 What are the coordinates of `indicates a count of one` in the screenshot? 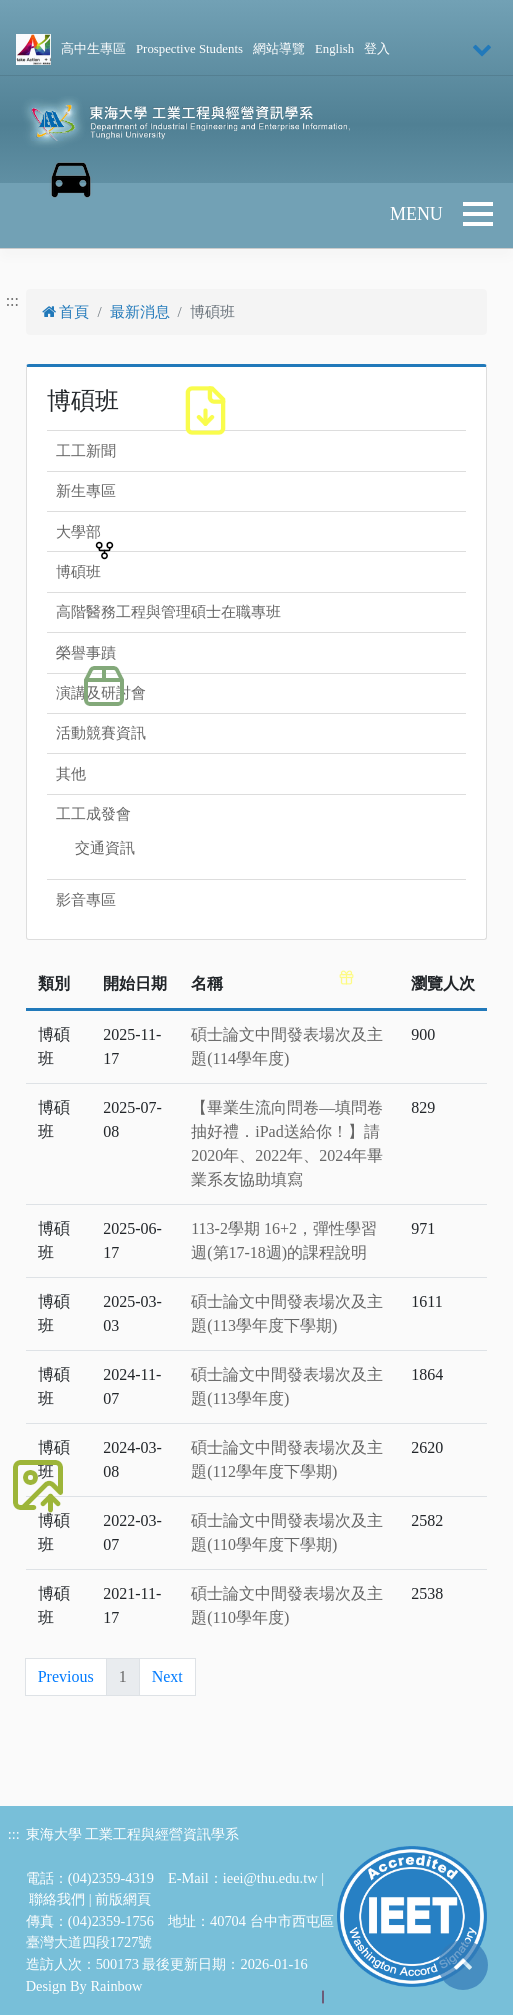 It's located at (329, 1997).